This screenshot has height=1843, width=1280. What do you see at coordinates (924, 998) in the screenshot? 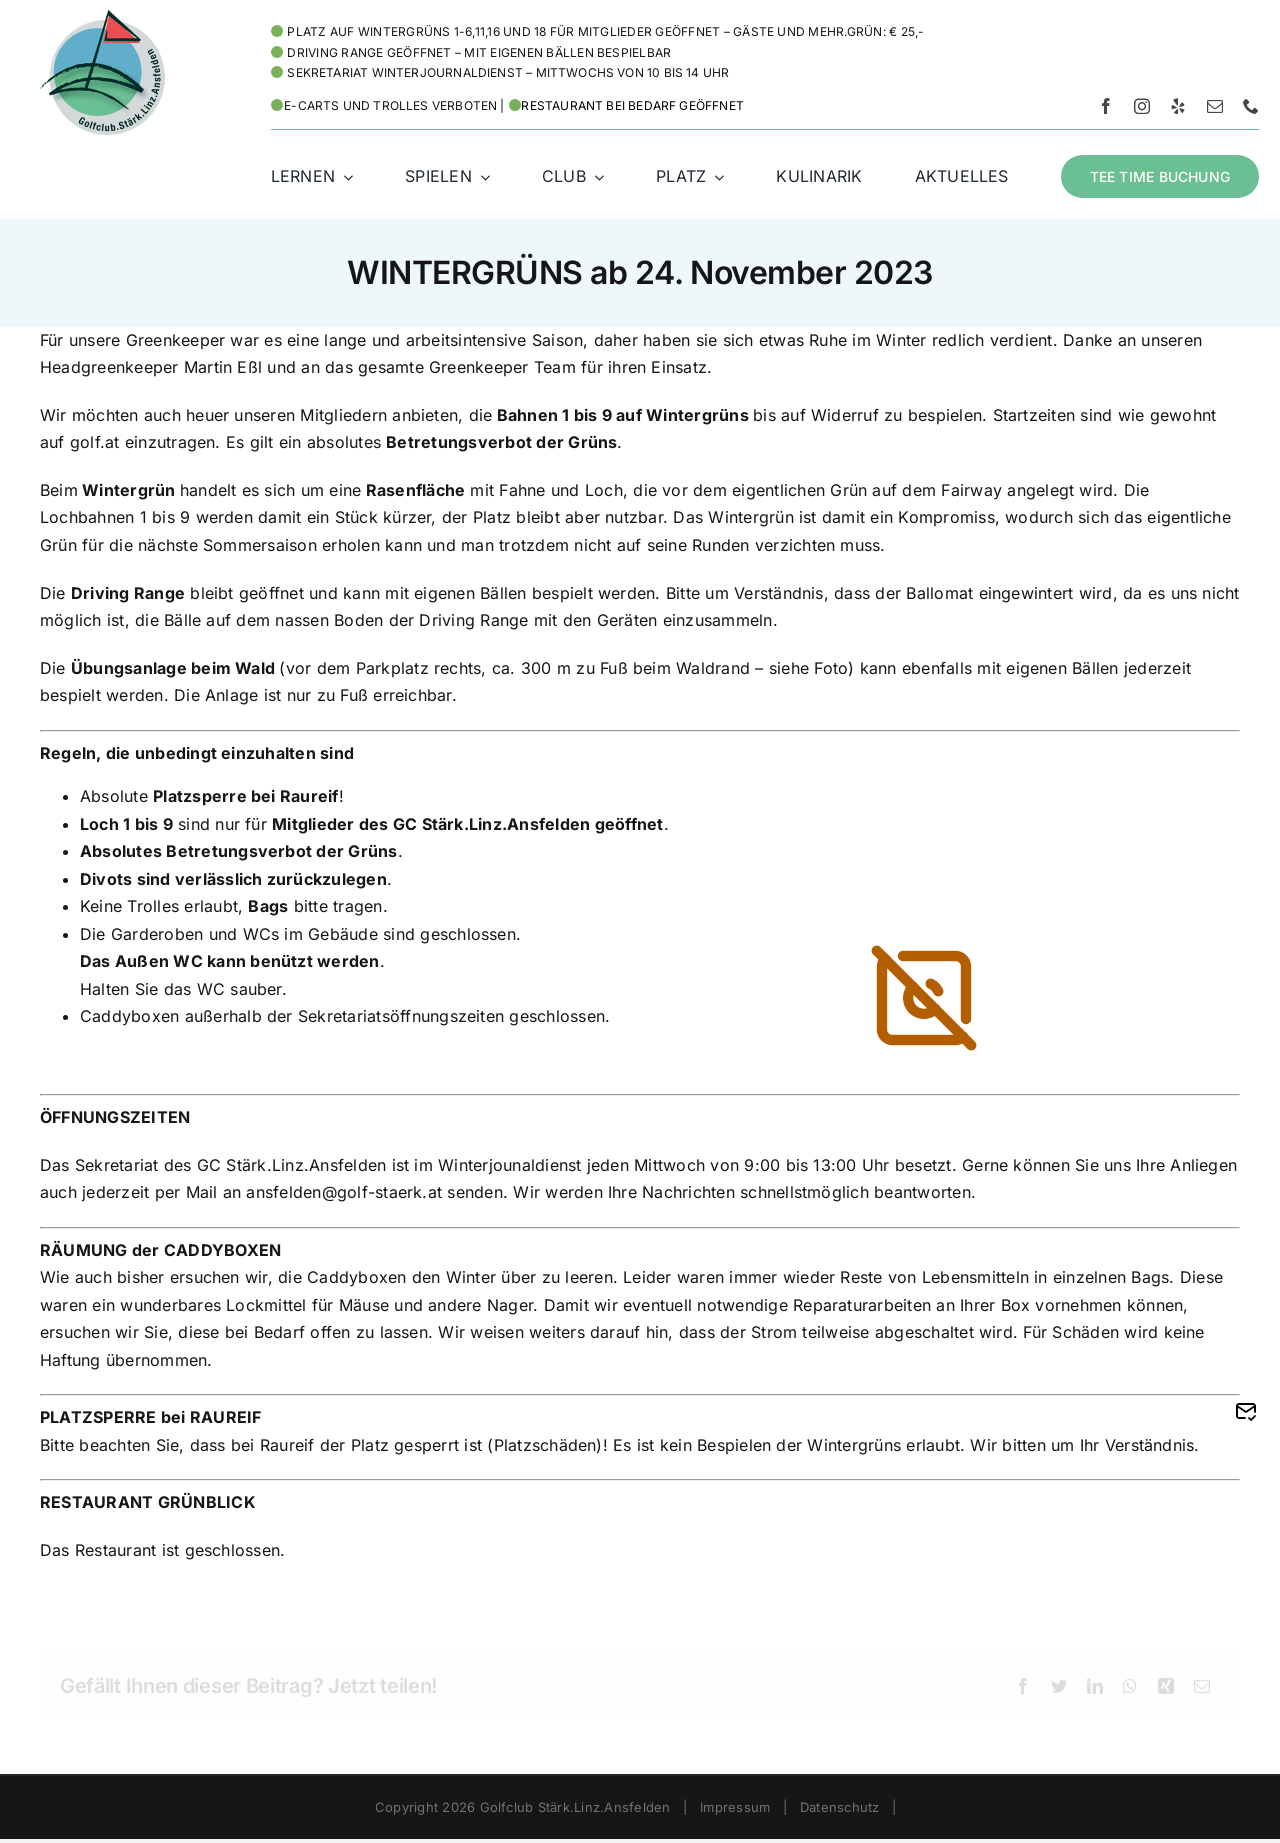
I see `disable mask or overlay effect` at bounding box center [924, 998].